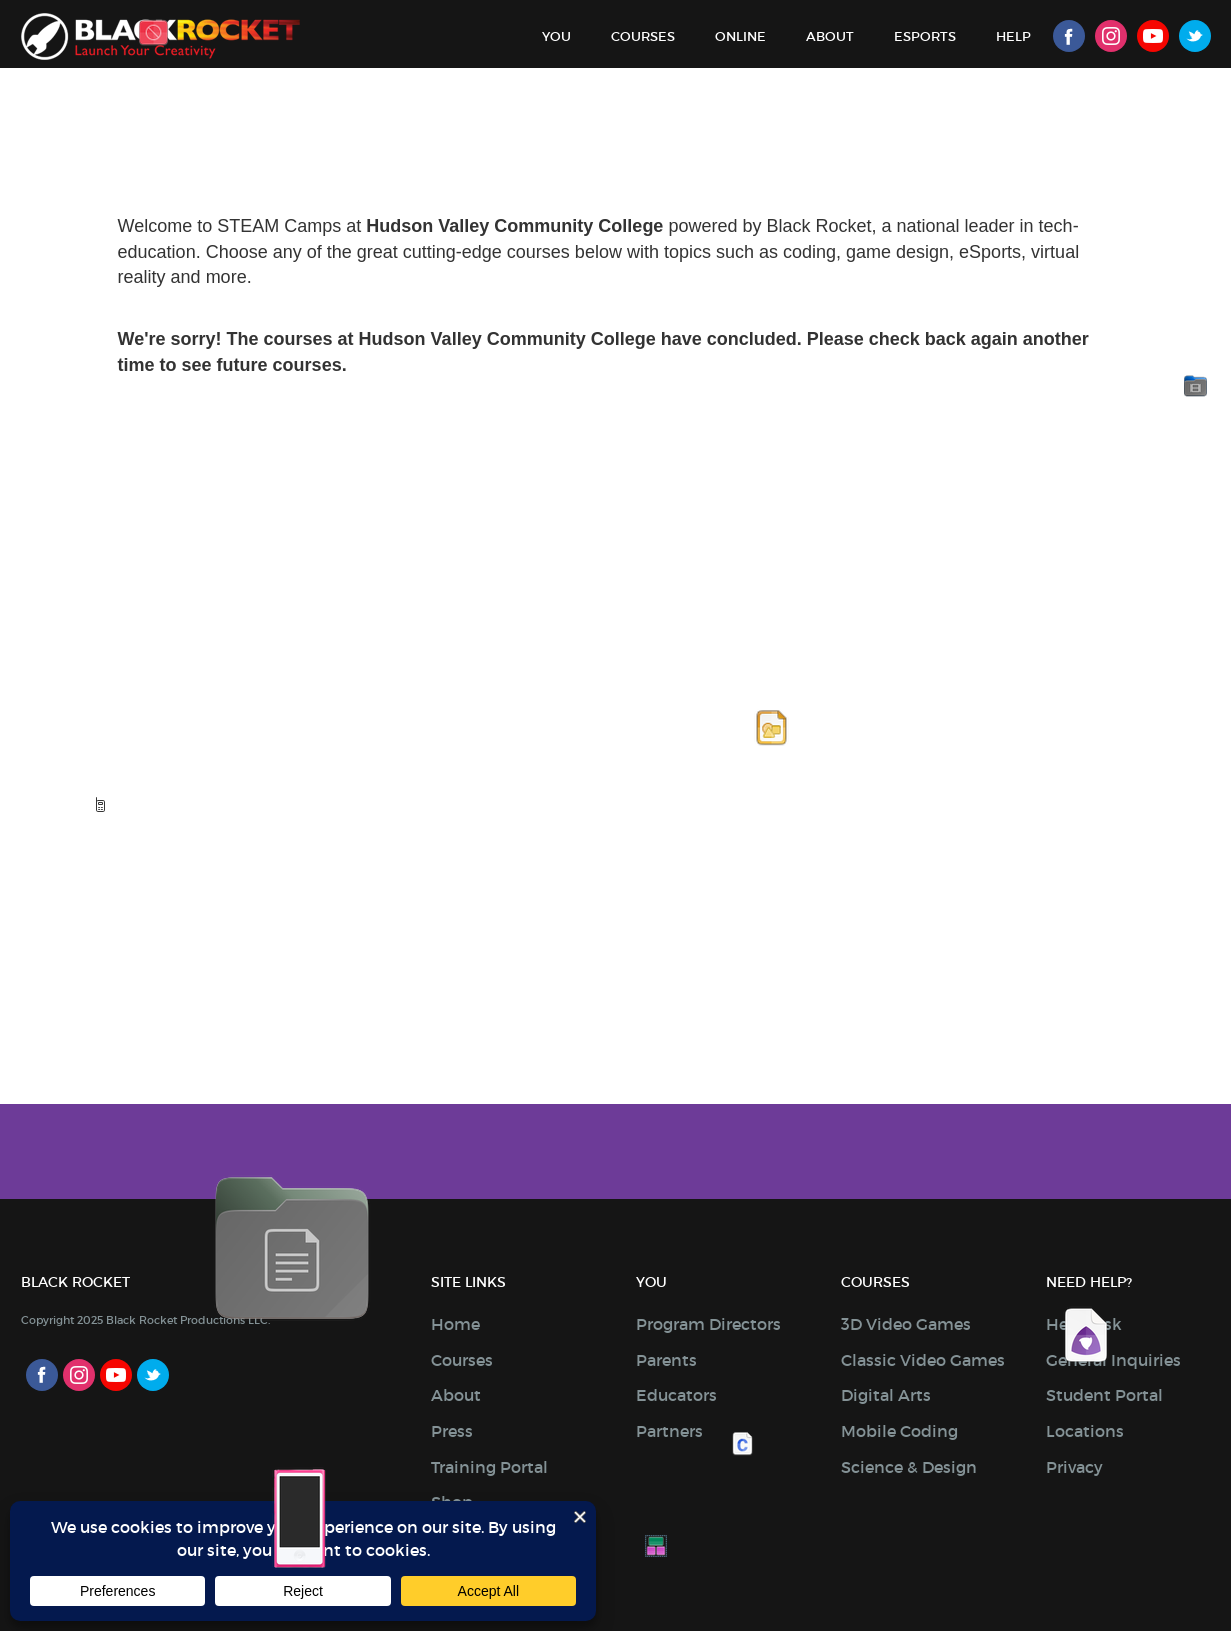 The height and width of the screenshot is (1631, 1231). What do you see at coordinates (656, 1546) in the screenshot?
I see `select all items in the current view` at bounding box center [656, 1546].